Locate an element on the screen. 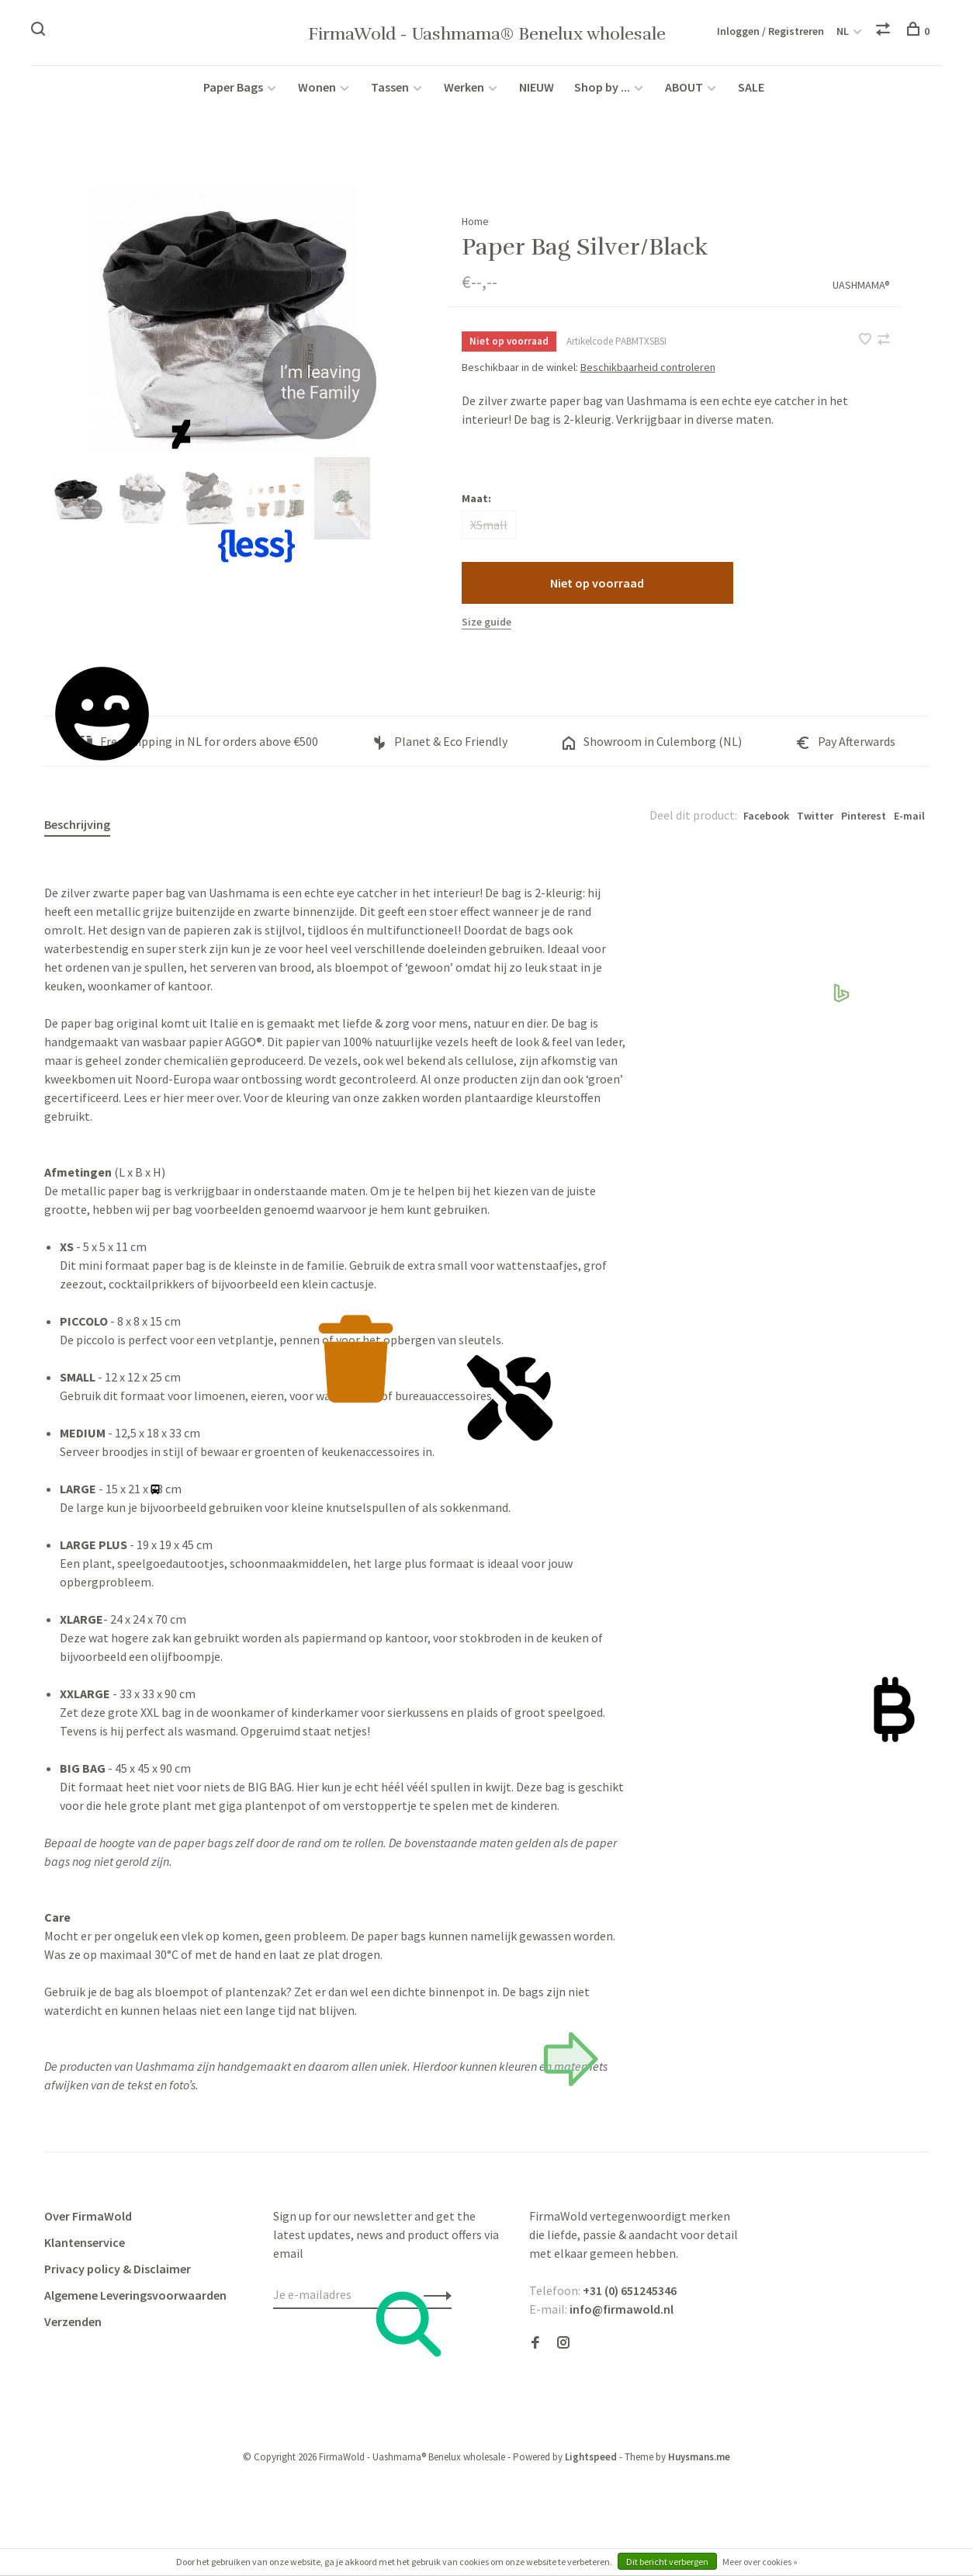 The width and height of the screenshot is (973, 2576). delete this item is located at coordinates (355, 1360).